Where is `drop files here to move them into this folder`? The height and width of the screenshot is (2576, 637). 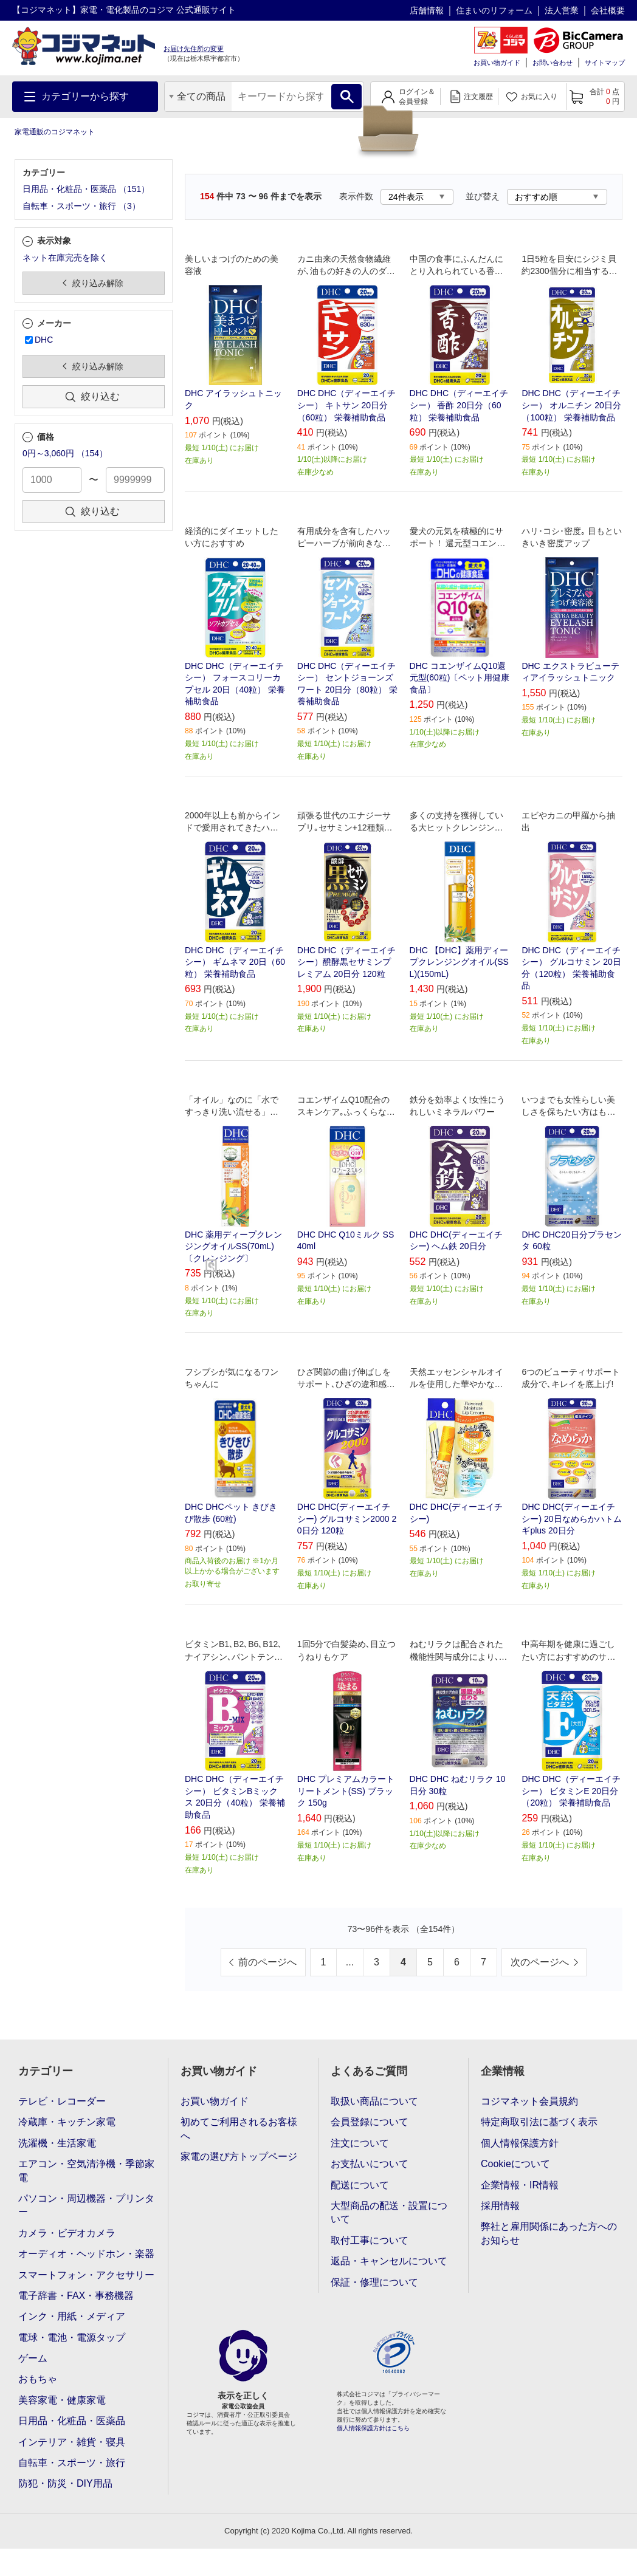
drop files here to move them into this folder is located at coordinates (388, 131).